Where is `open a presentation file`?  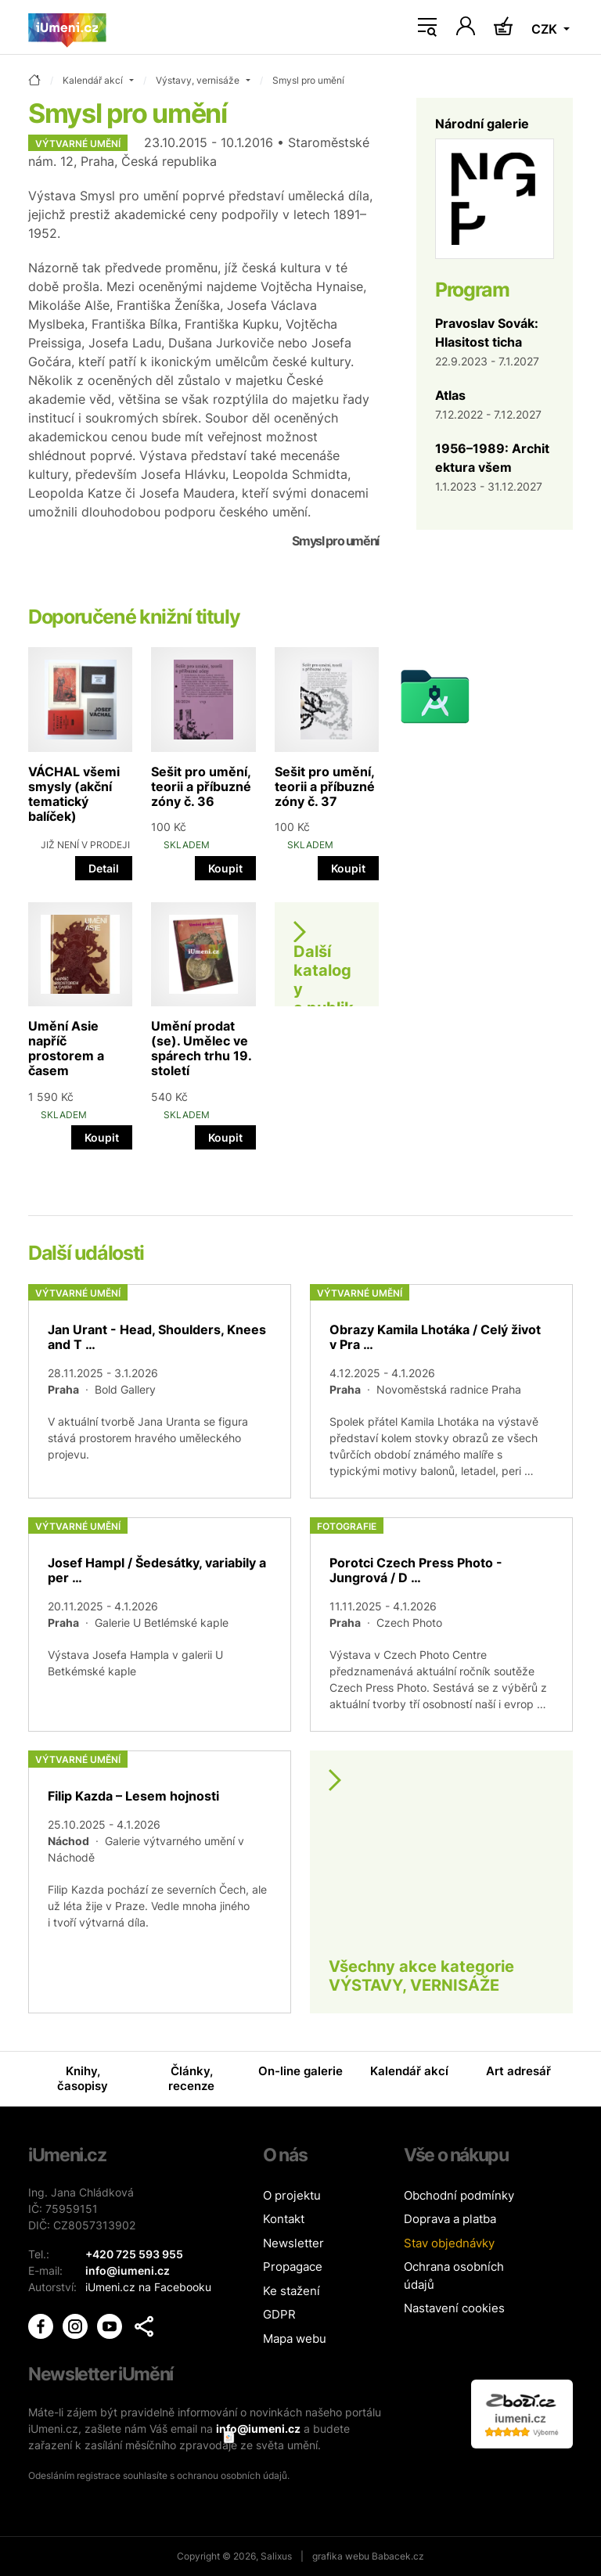
open a presentation file is located at coordinates (229, 2437).